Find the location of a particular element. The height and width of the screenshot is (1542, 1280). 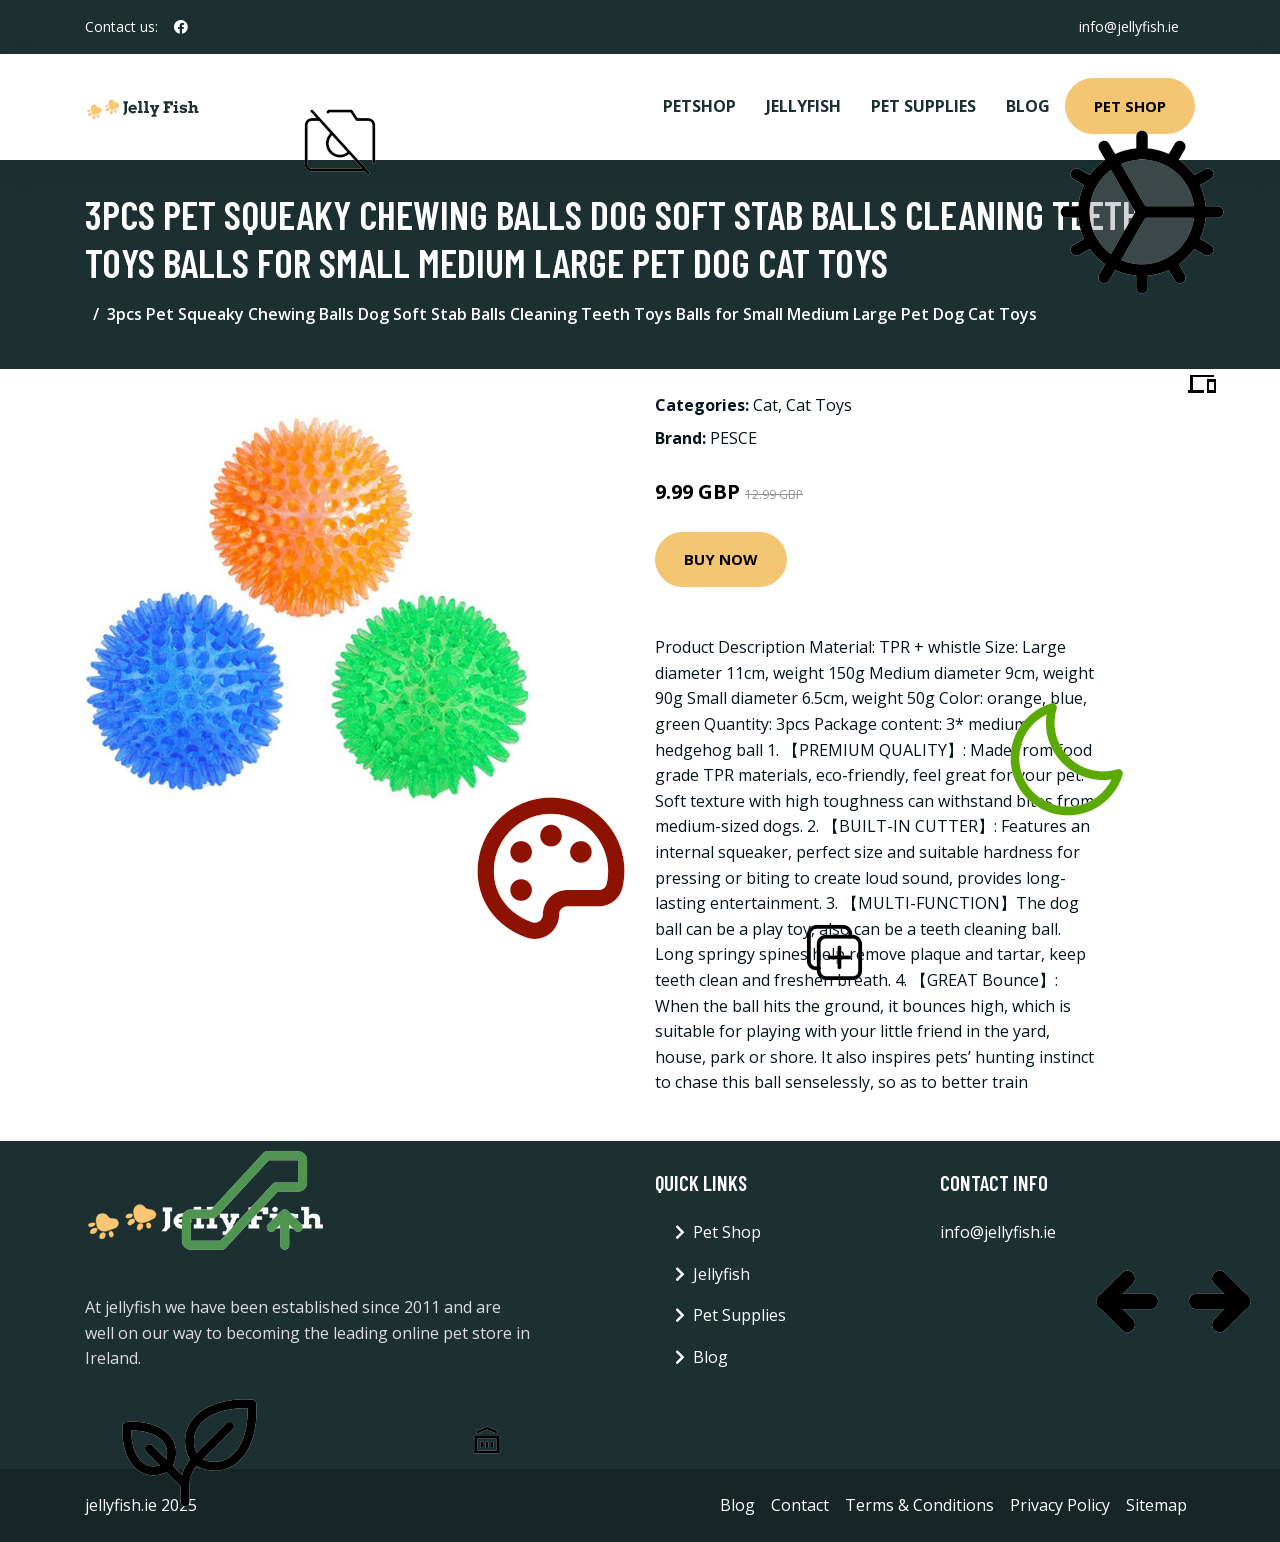

access color or theme settings is located at coordinates (551, 871).